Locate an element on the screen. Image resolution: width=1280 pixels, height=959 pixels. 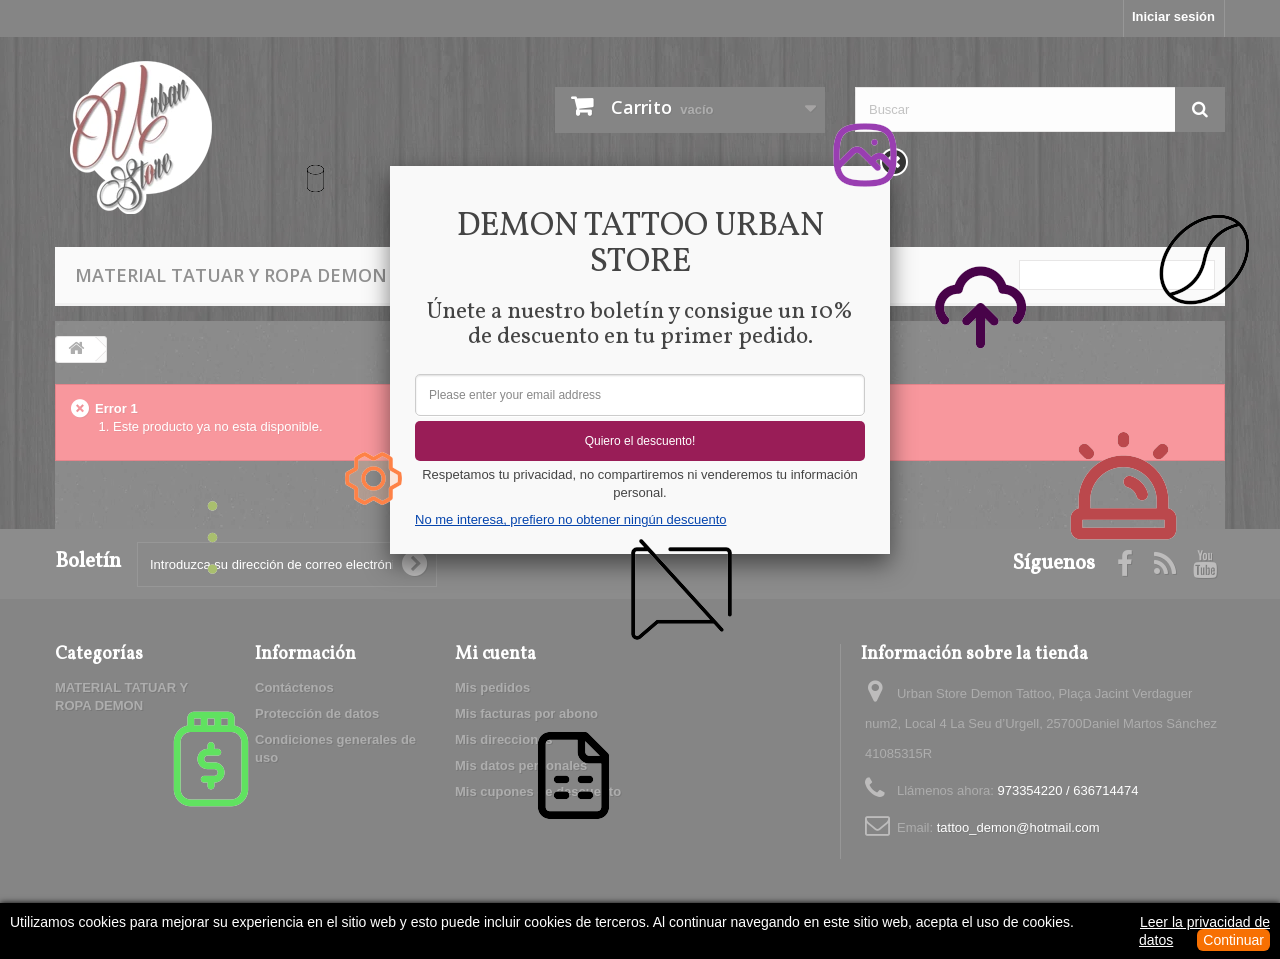
represents a database or data storage is located at coordinates (315, 178).